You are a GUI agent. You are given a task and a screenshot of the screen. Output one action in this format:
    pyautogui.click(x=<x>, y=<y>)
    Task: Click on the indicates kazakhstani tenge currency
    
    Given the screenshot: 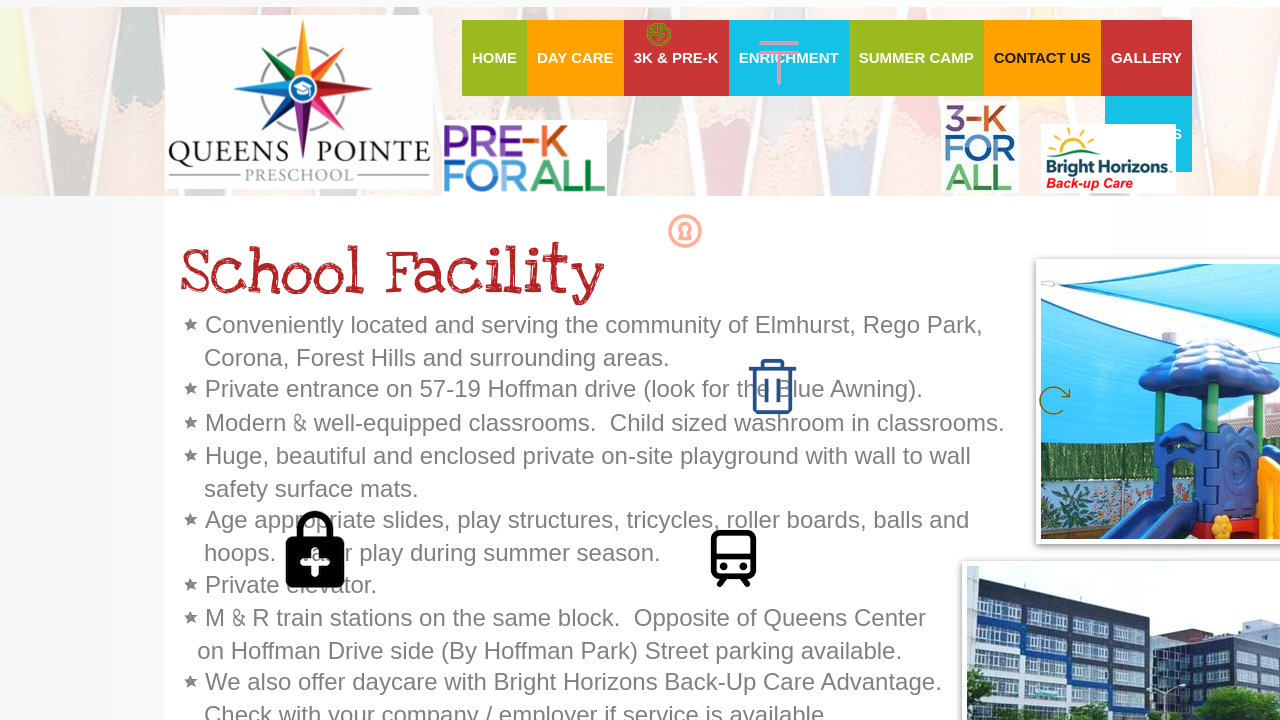 What is the action you would take?
    pyautogui.click(x=779, y=61)
    